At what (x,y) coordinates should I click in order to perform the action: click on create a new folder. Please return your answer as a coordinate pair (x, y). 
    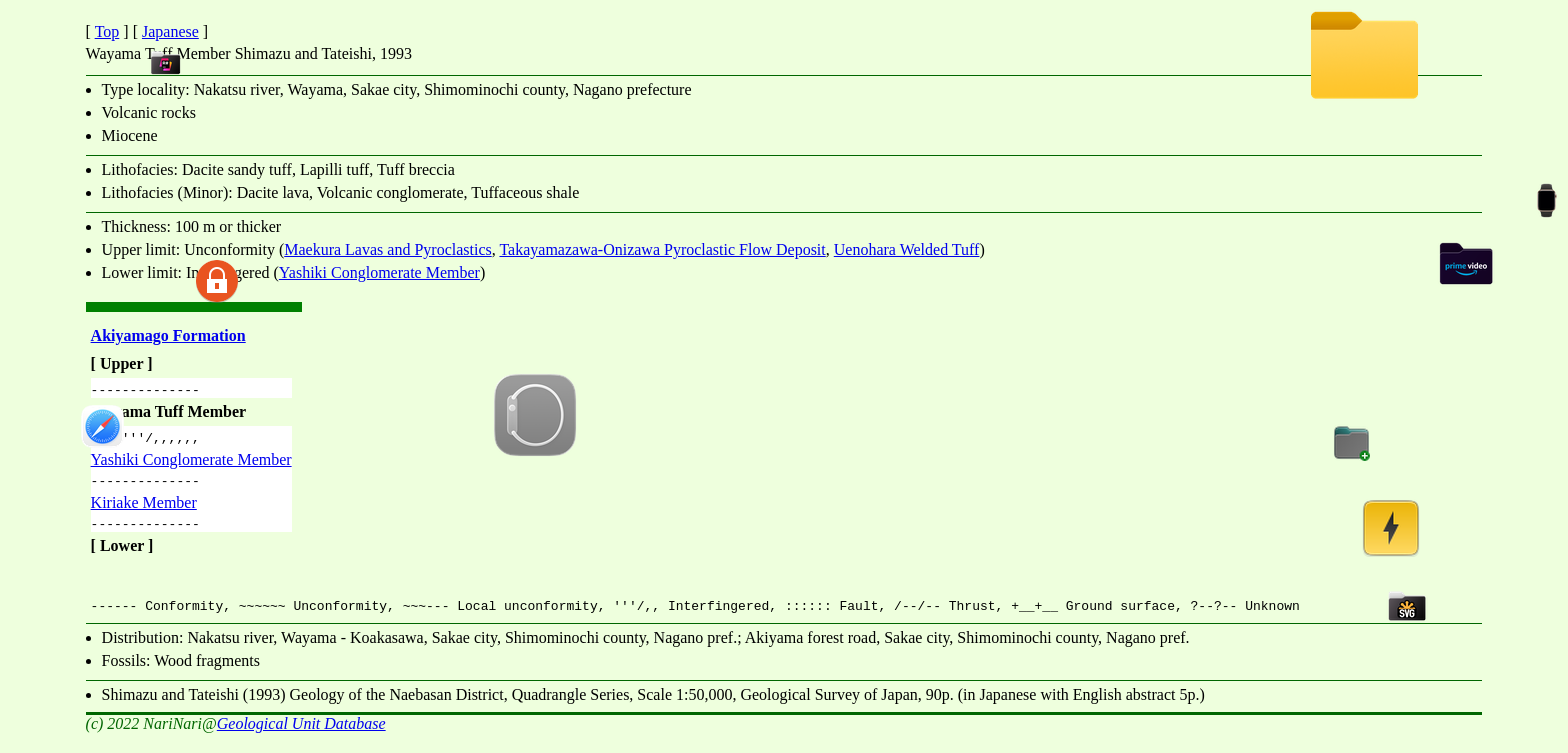
    Looking at the image, I should click on (1351, 442).